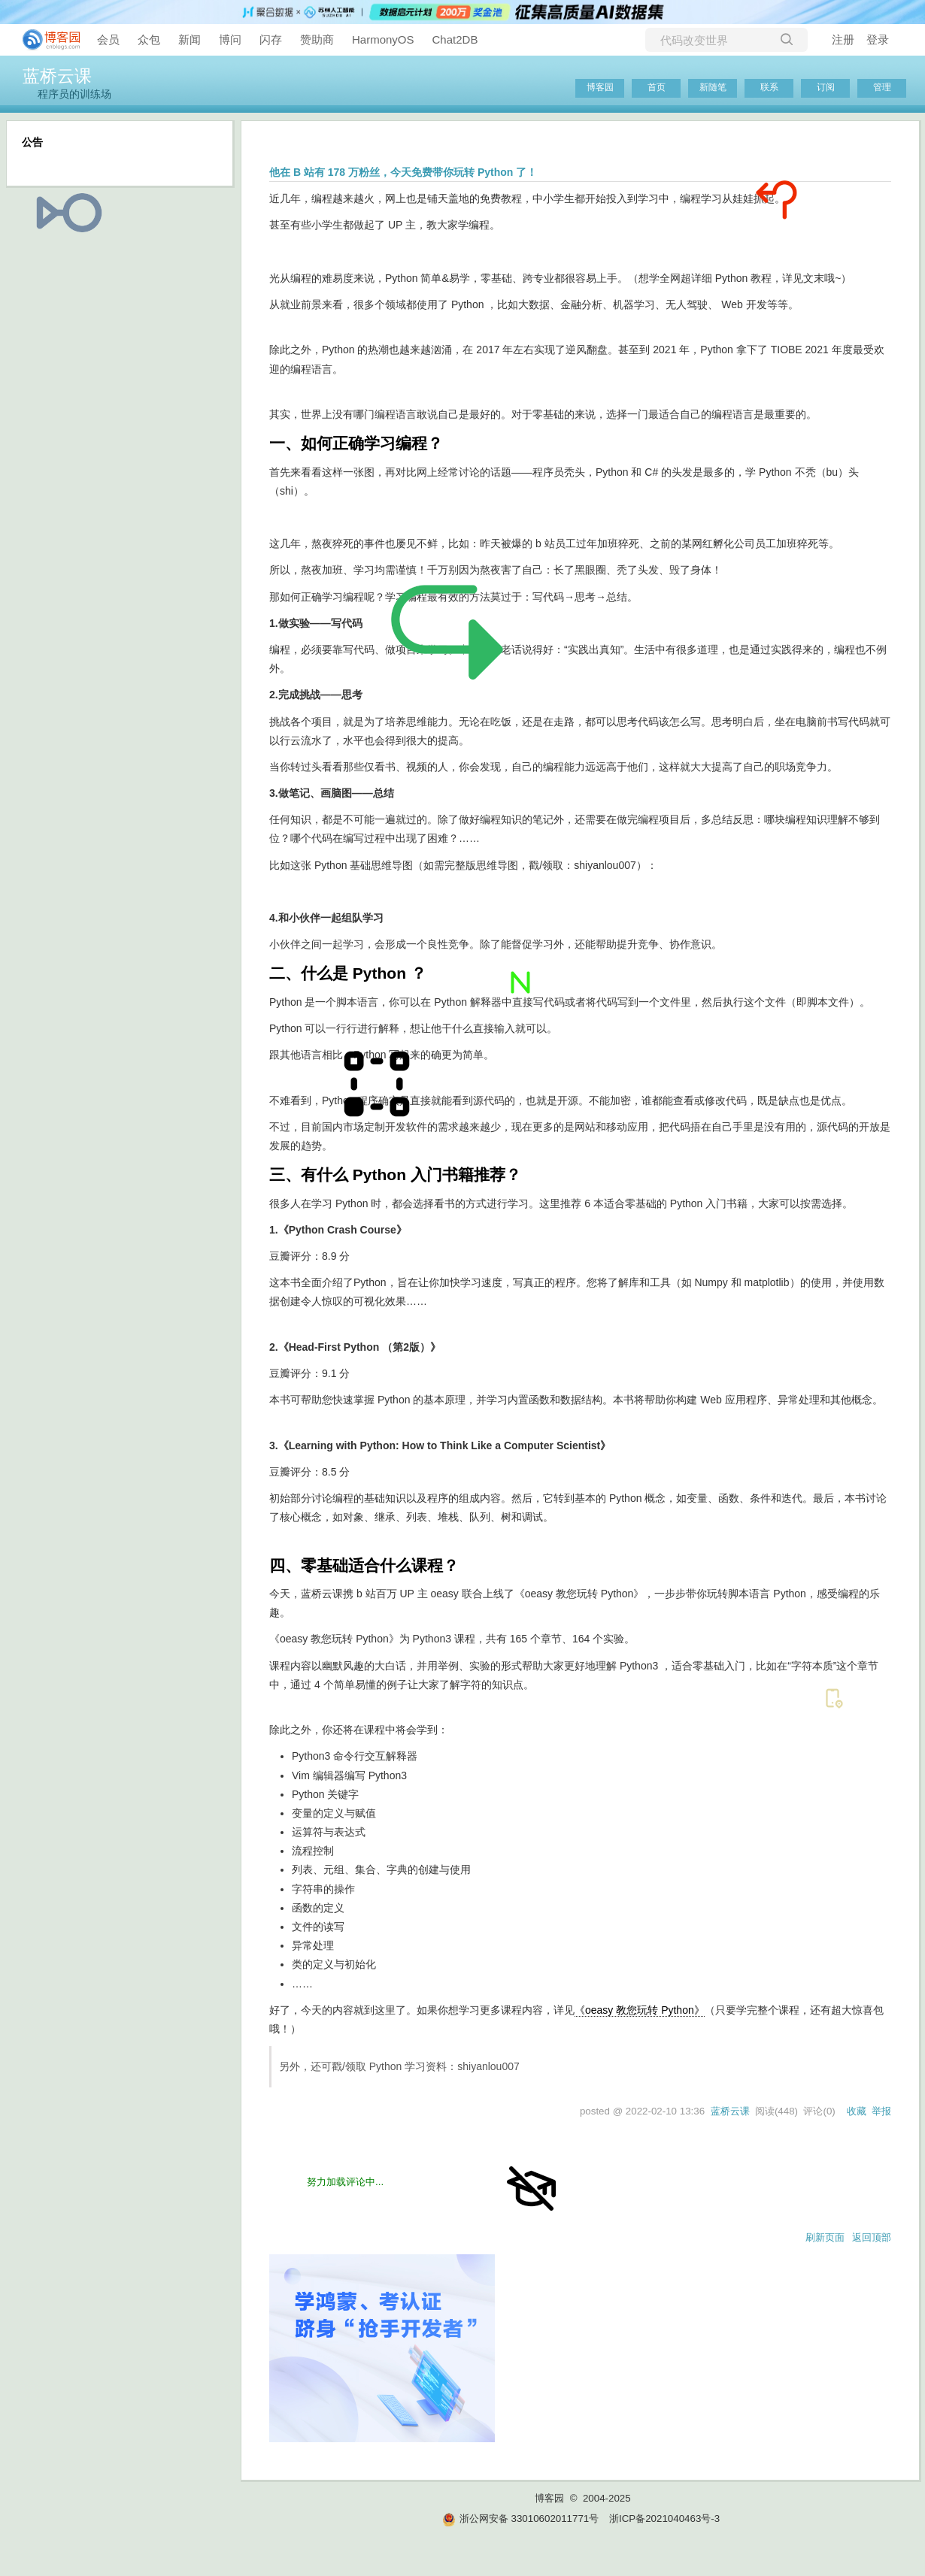 This screenshot has width=925, height=2576. What do you see at coordinates (531, 2188) in the screenshot?
I see `school or education unavailable` at bounding box center [531, 2188].